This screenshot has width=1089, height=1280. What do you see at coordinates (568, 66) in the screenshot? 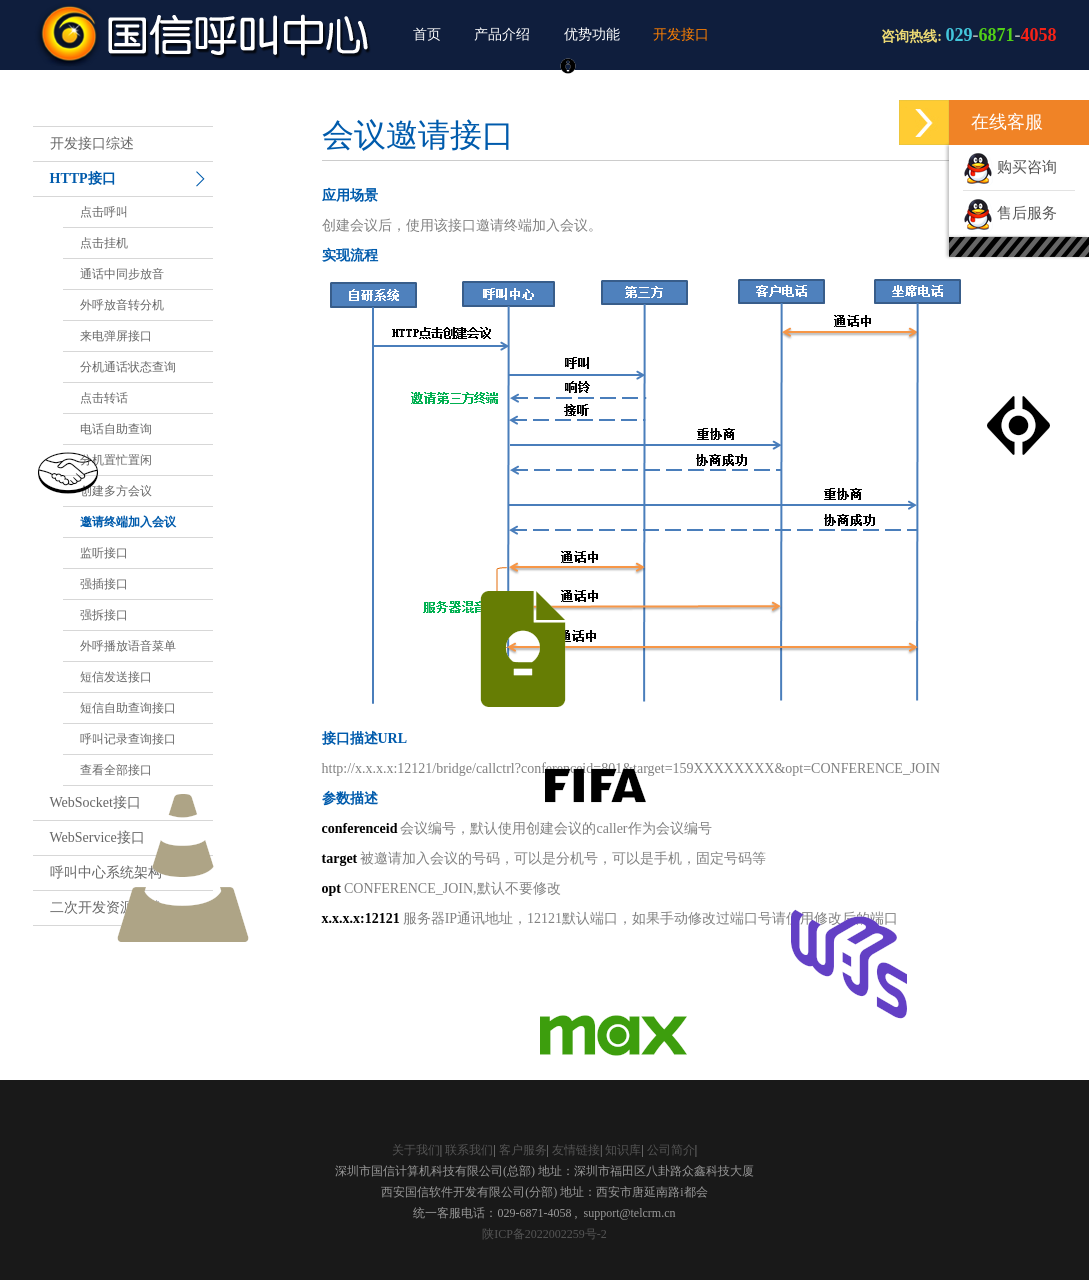
I see `indicates content requiring attribution under creative commons license` at bounding box center [568, 66].